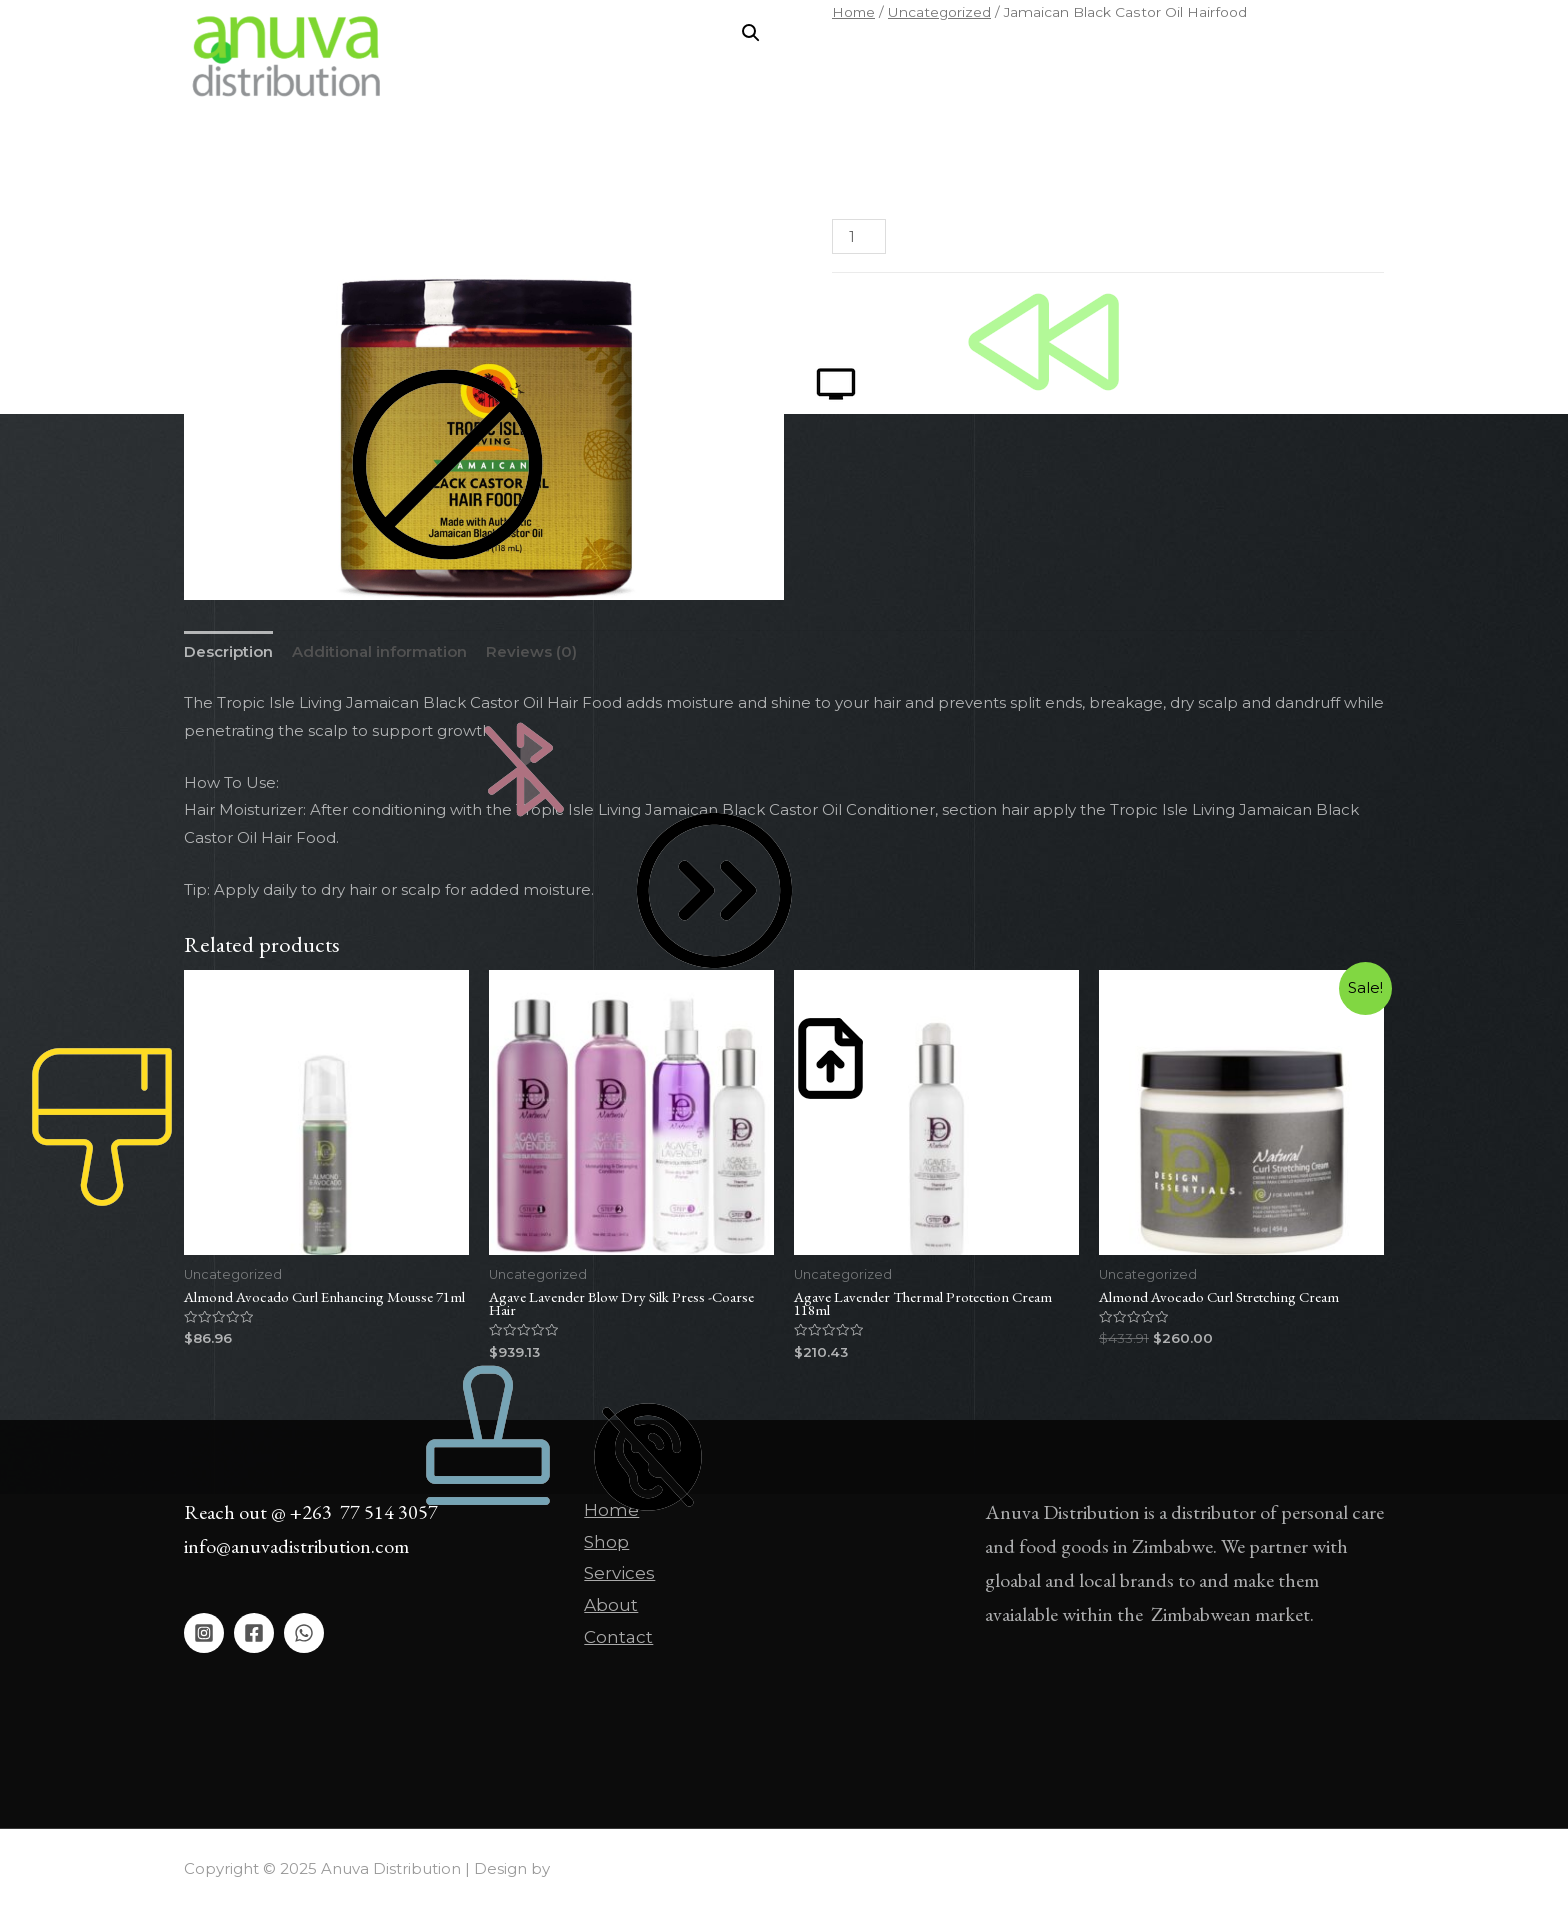 The image size is (1568, 1908). I want to click on bluetooth is disabled or turned off, so click(520, 769).